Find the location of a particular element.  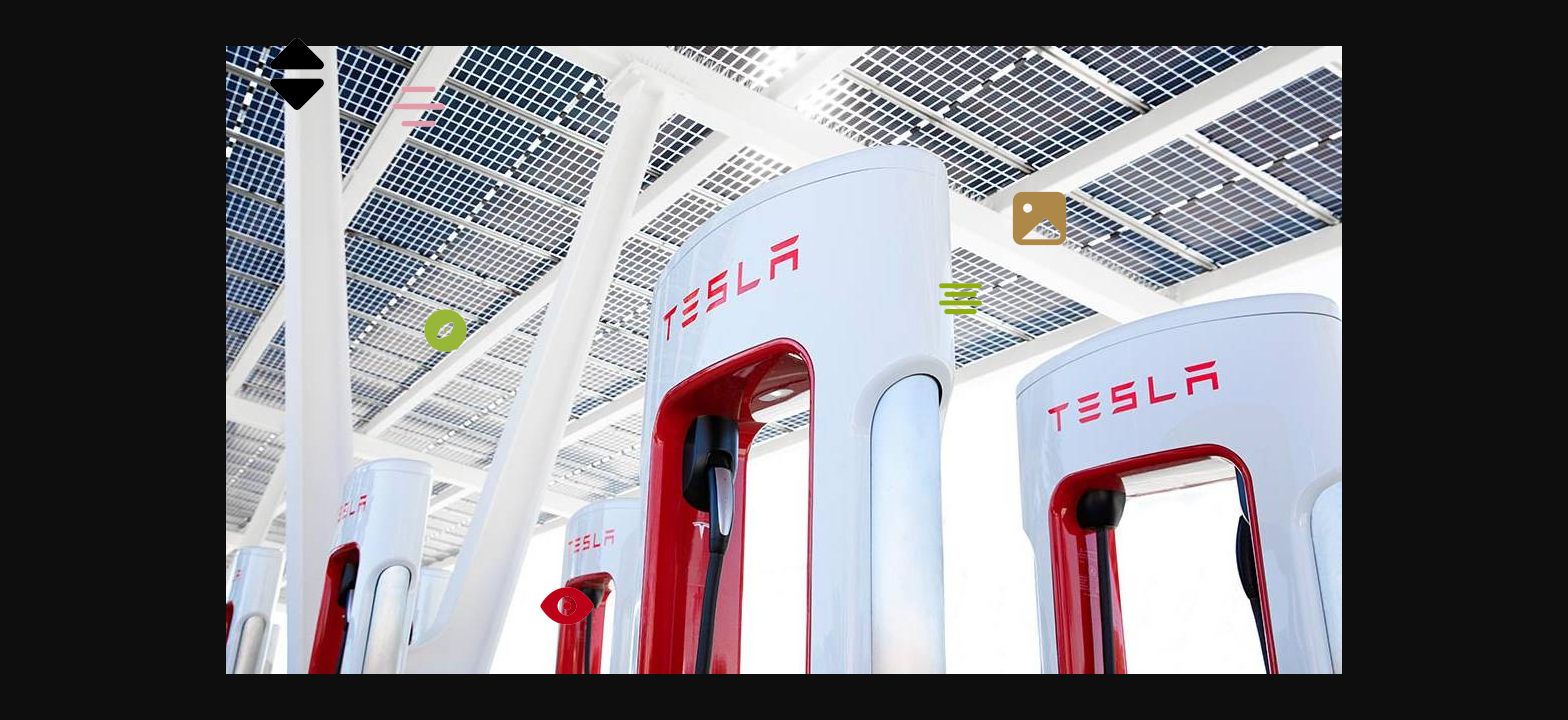

access navigation or directional features is located at coordinates (445, 330).